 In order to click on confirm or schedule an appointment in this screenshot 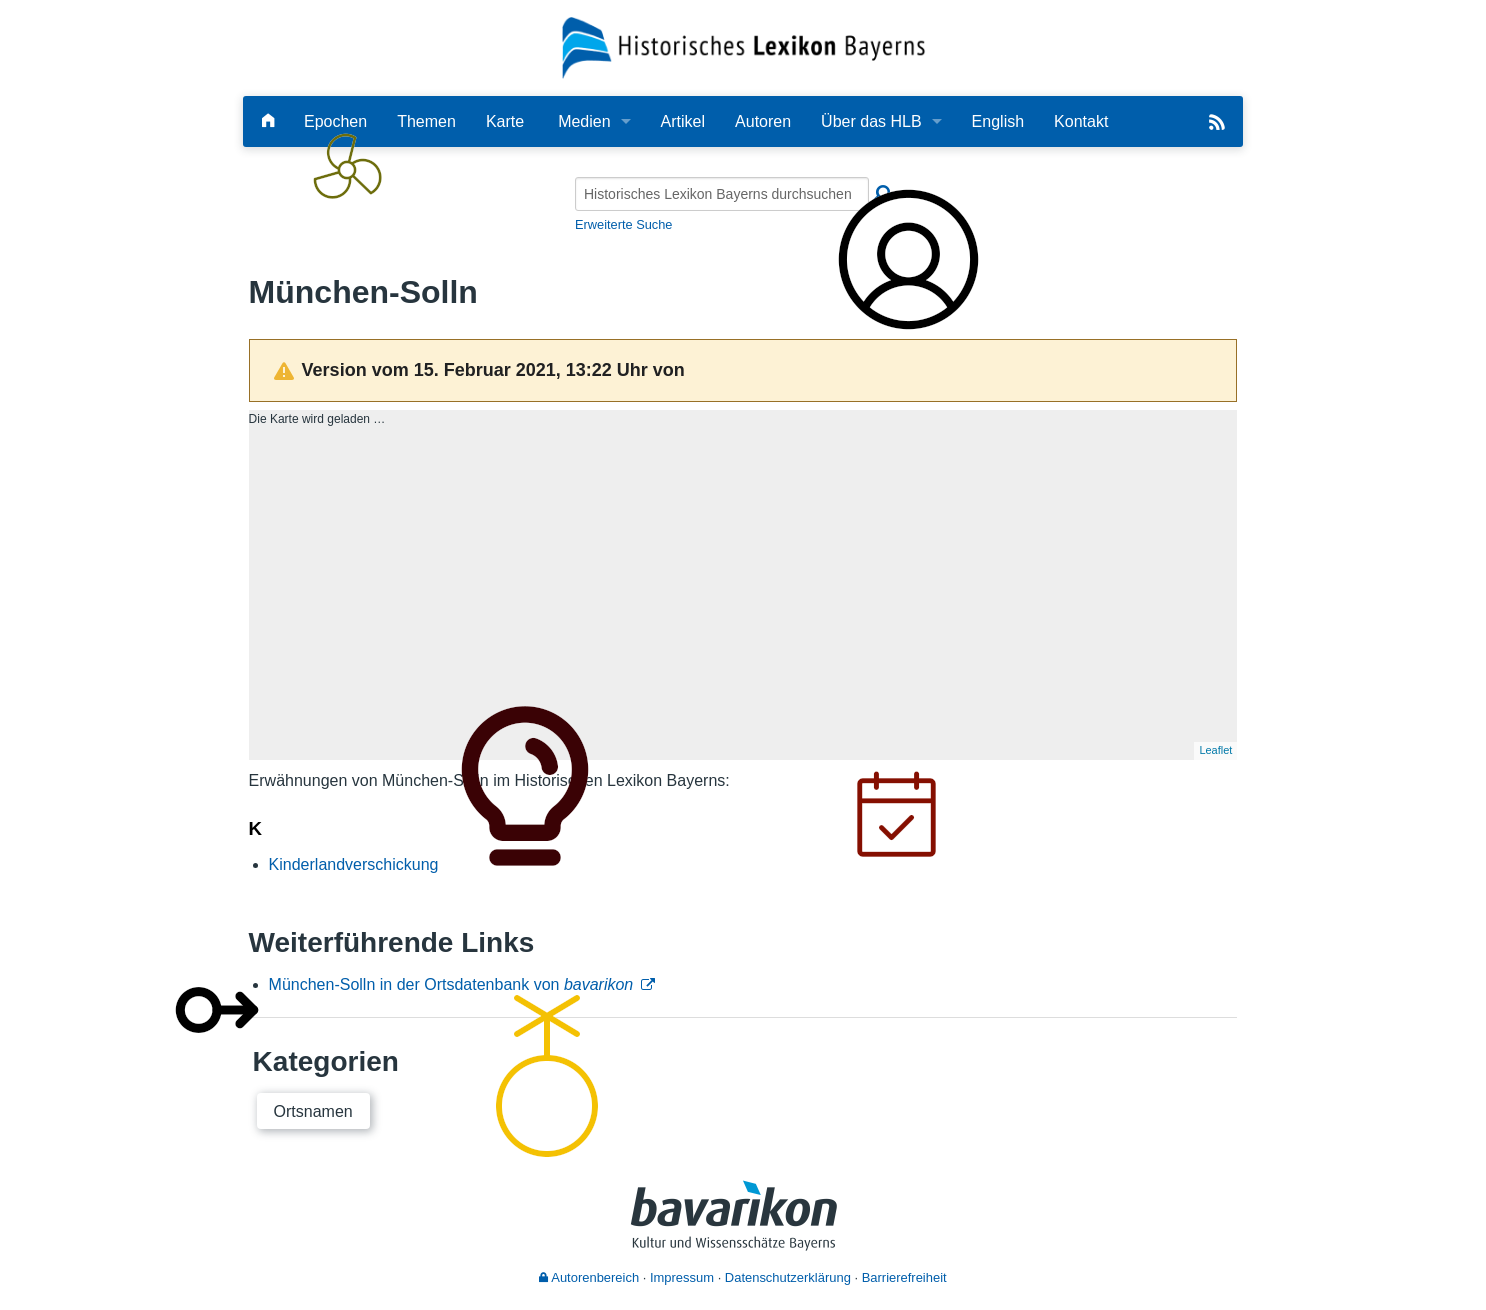, I will do `click(896, 817)`.